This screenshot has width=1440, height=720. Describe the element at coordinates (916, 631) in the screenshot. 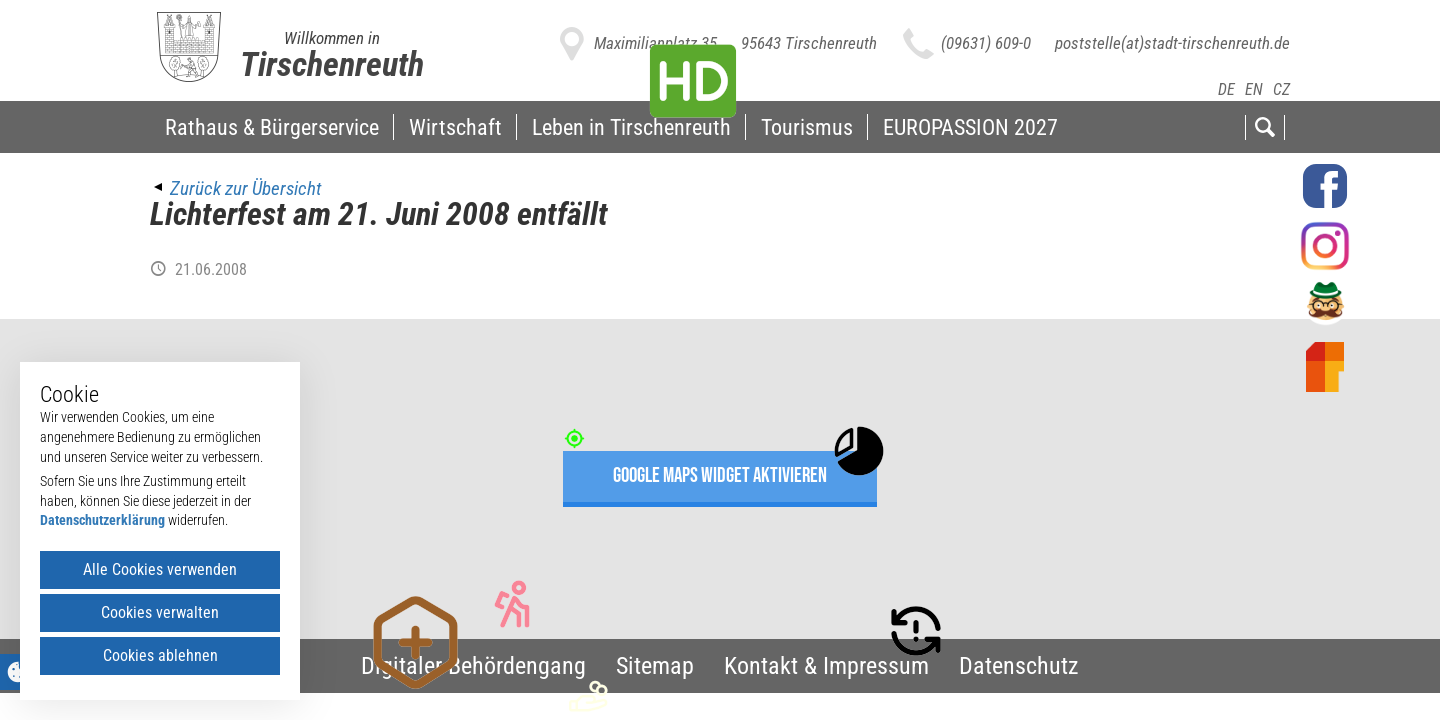

I see `refresh required with warning or alert` at that location.